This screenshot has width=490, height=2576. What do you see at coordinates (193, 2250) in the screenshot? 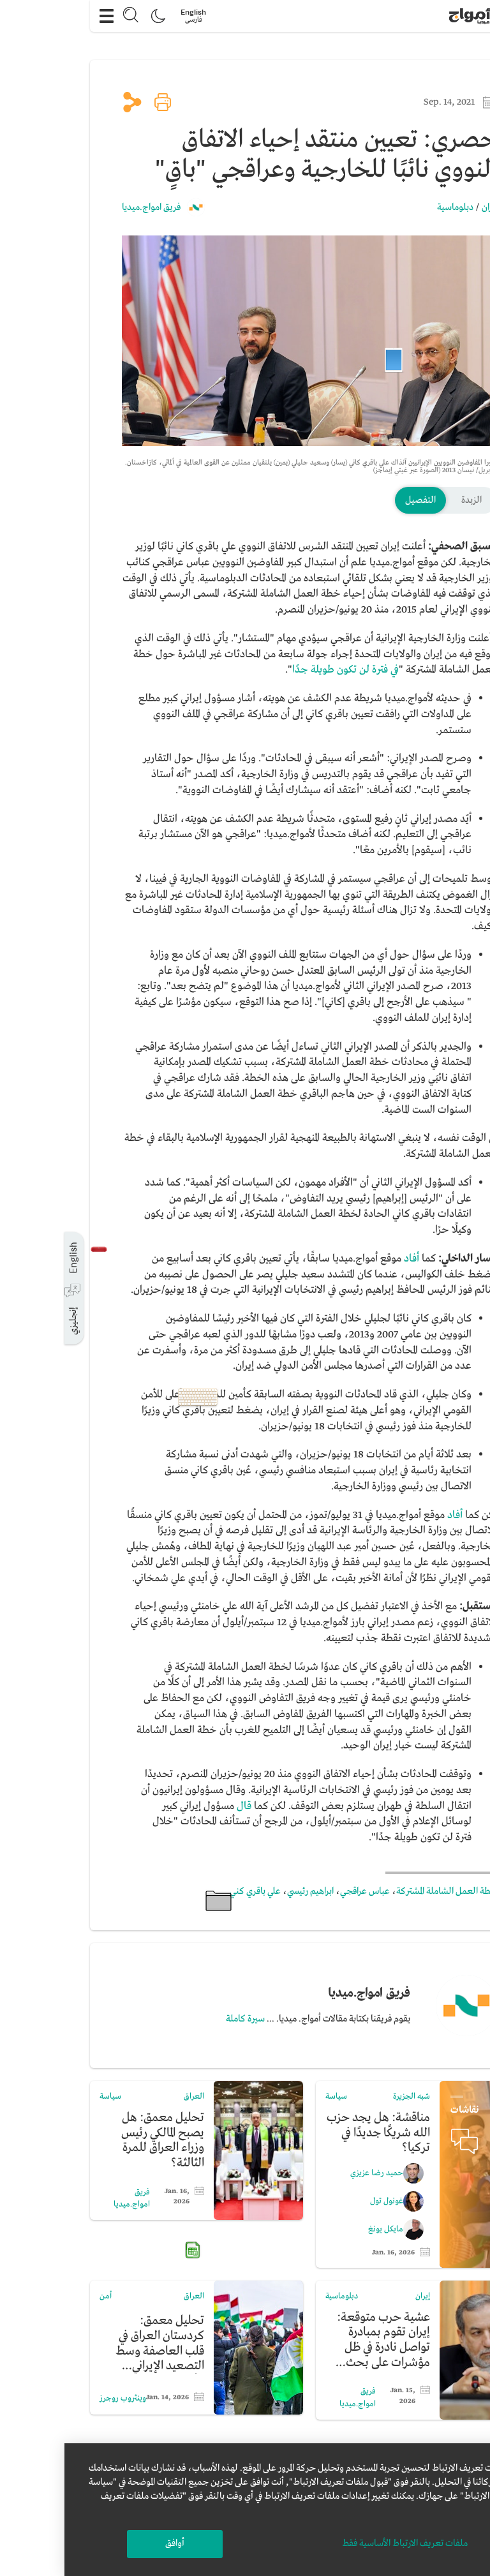
I see `open a spreadsheet template file` at bounding box center [193, 2250].